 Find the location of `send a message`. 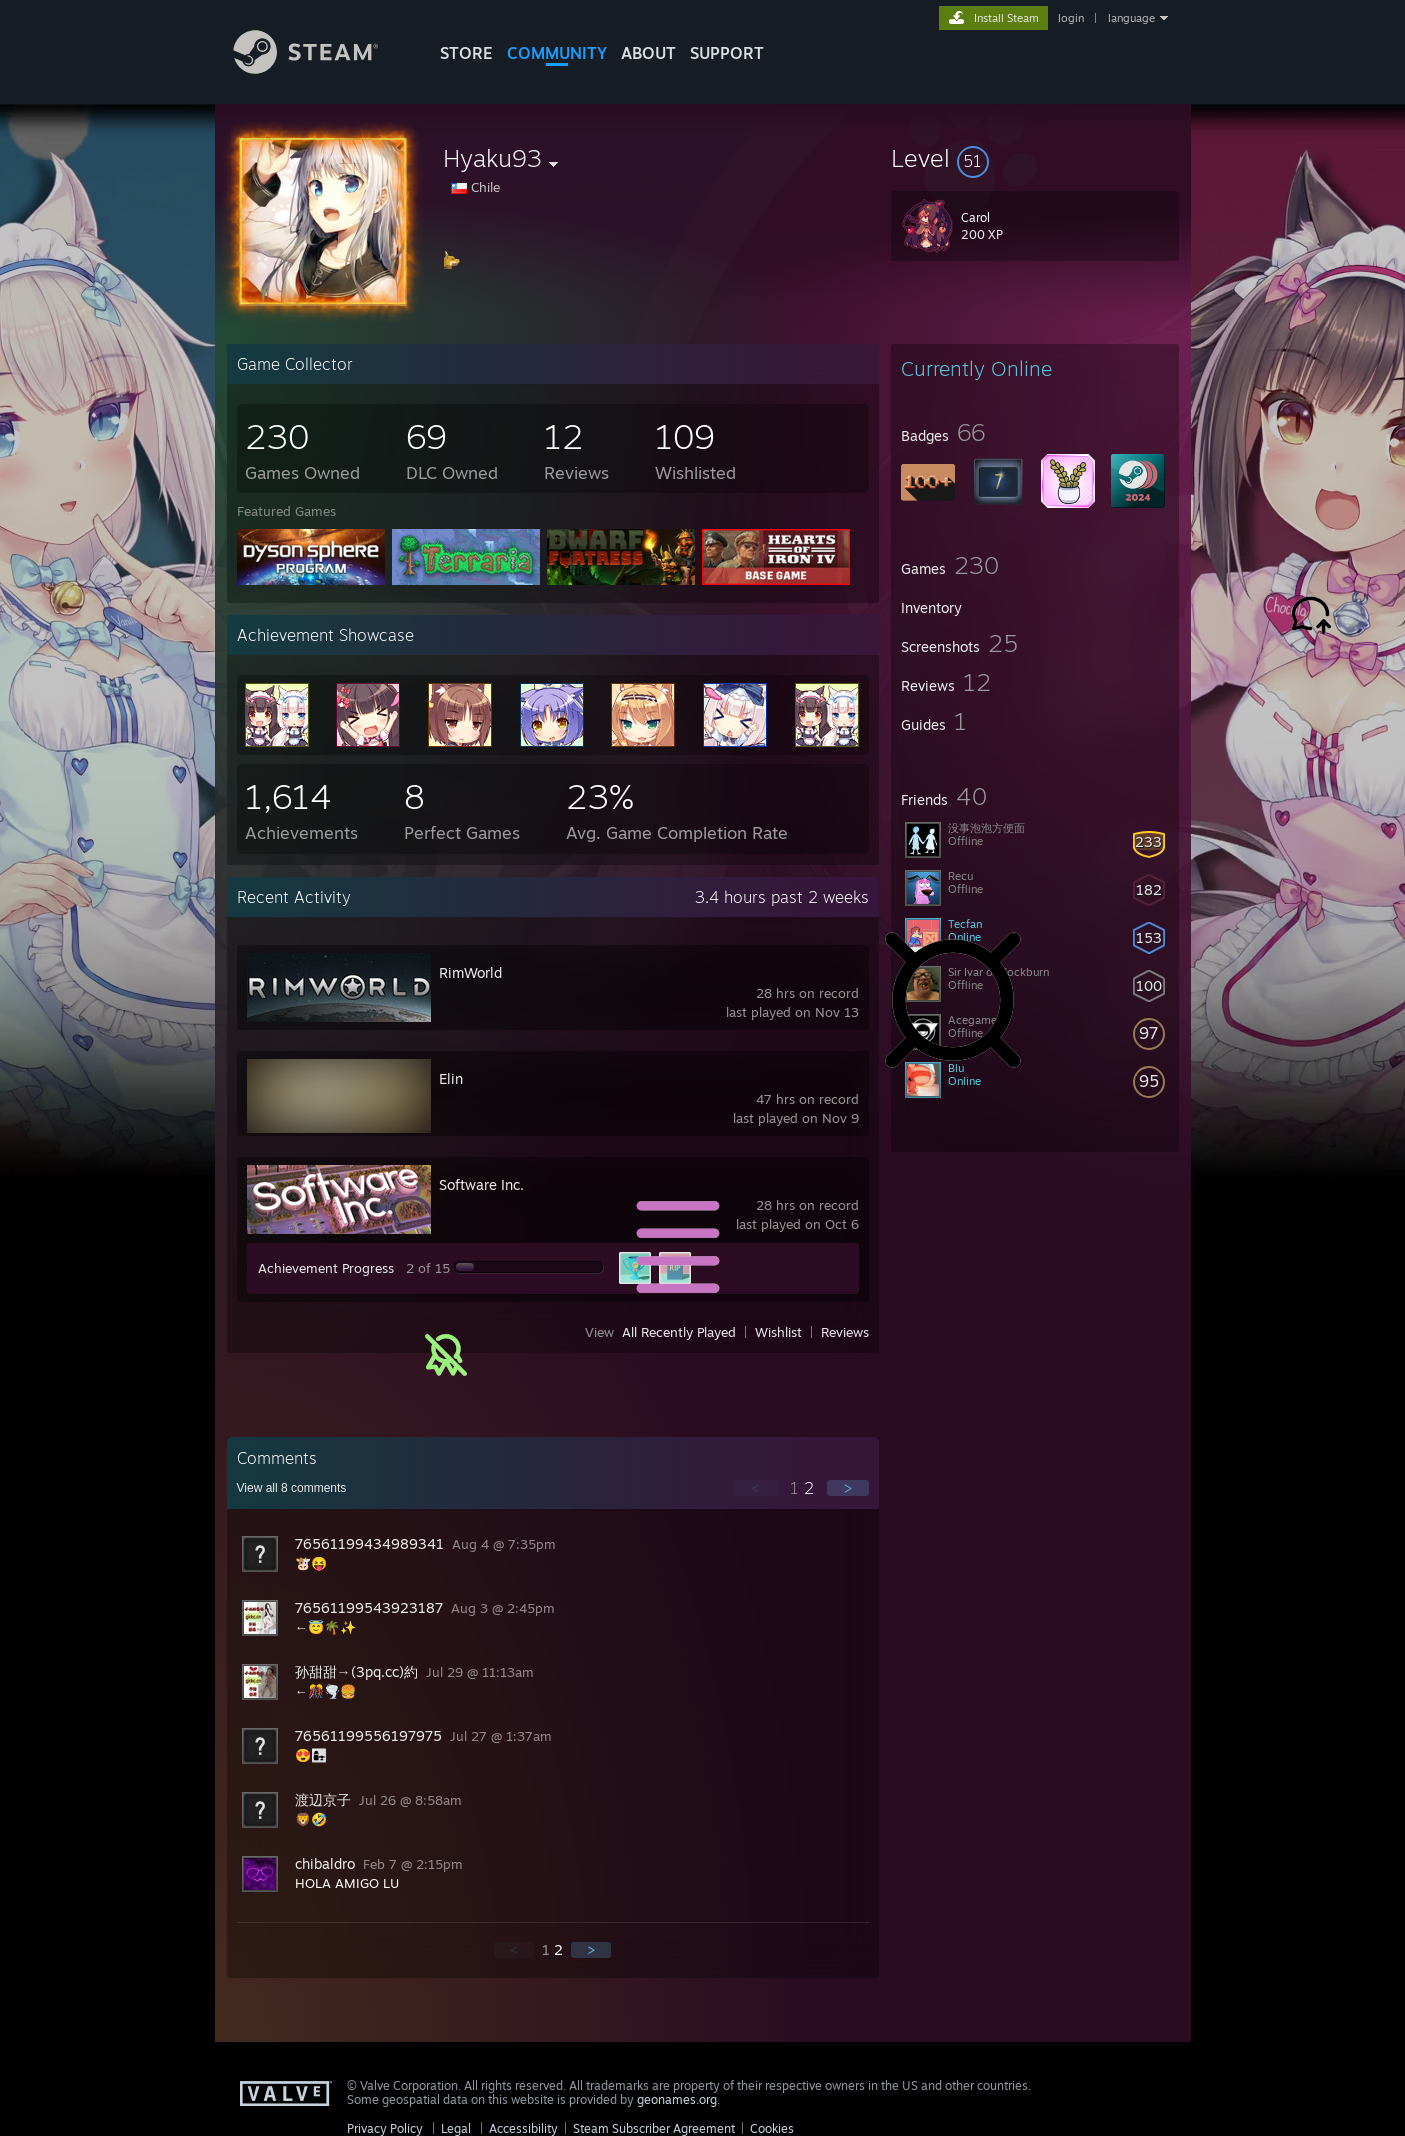

send a message is located at coordinates (1310, 613).